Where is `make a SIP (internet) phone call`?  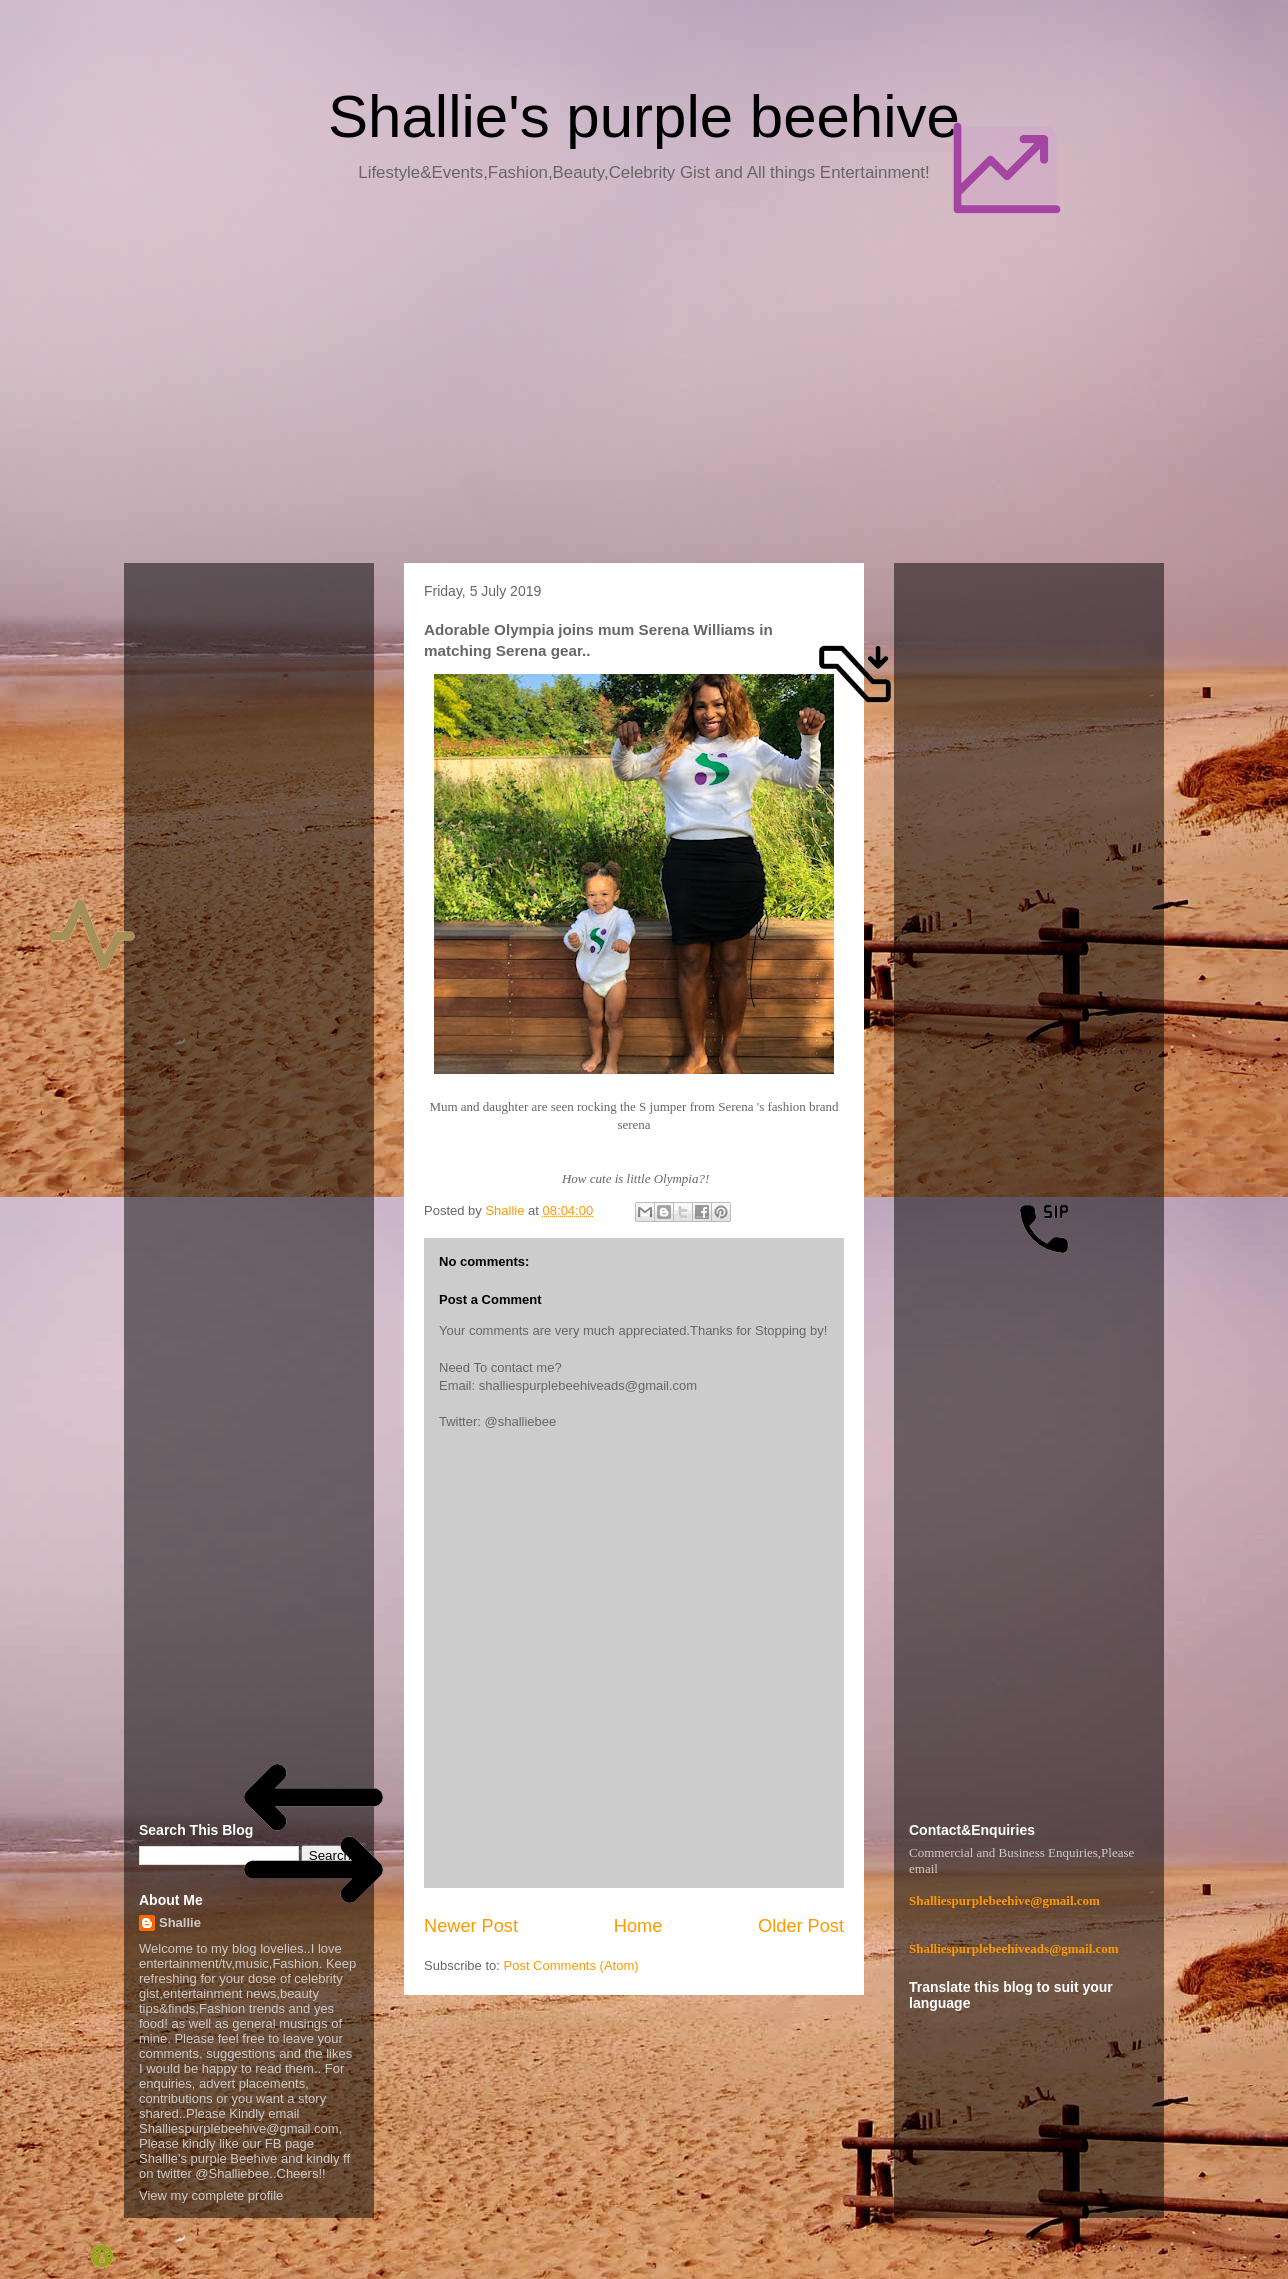
make a SIP (internet) phone call is located at coordinates (1044, 1229).